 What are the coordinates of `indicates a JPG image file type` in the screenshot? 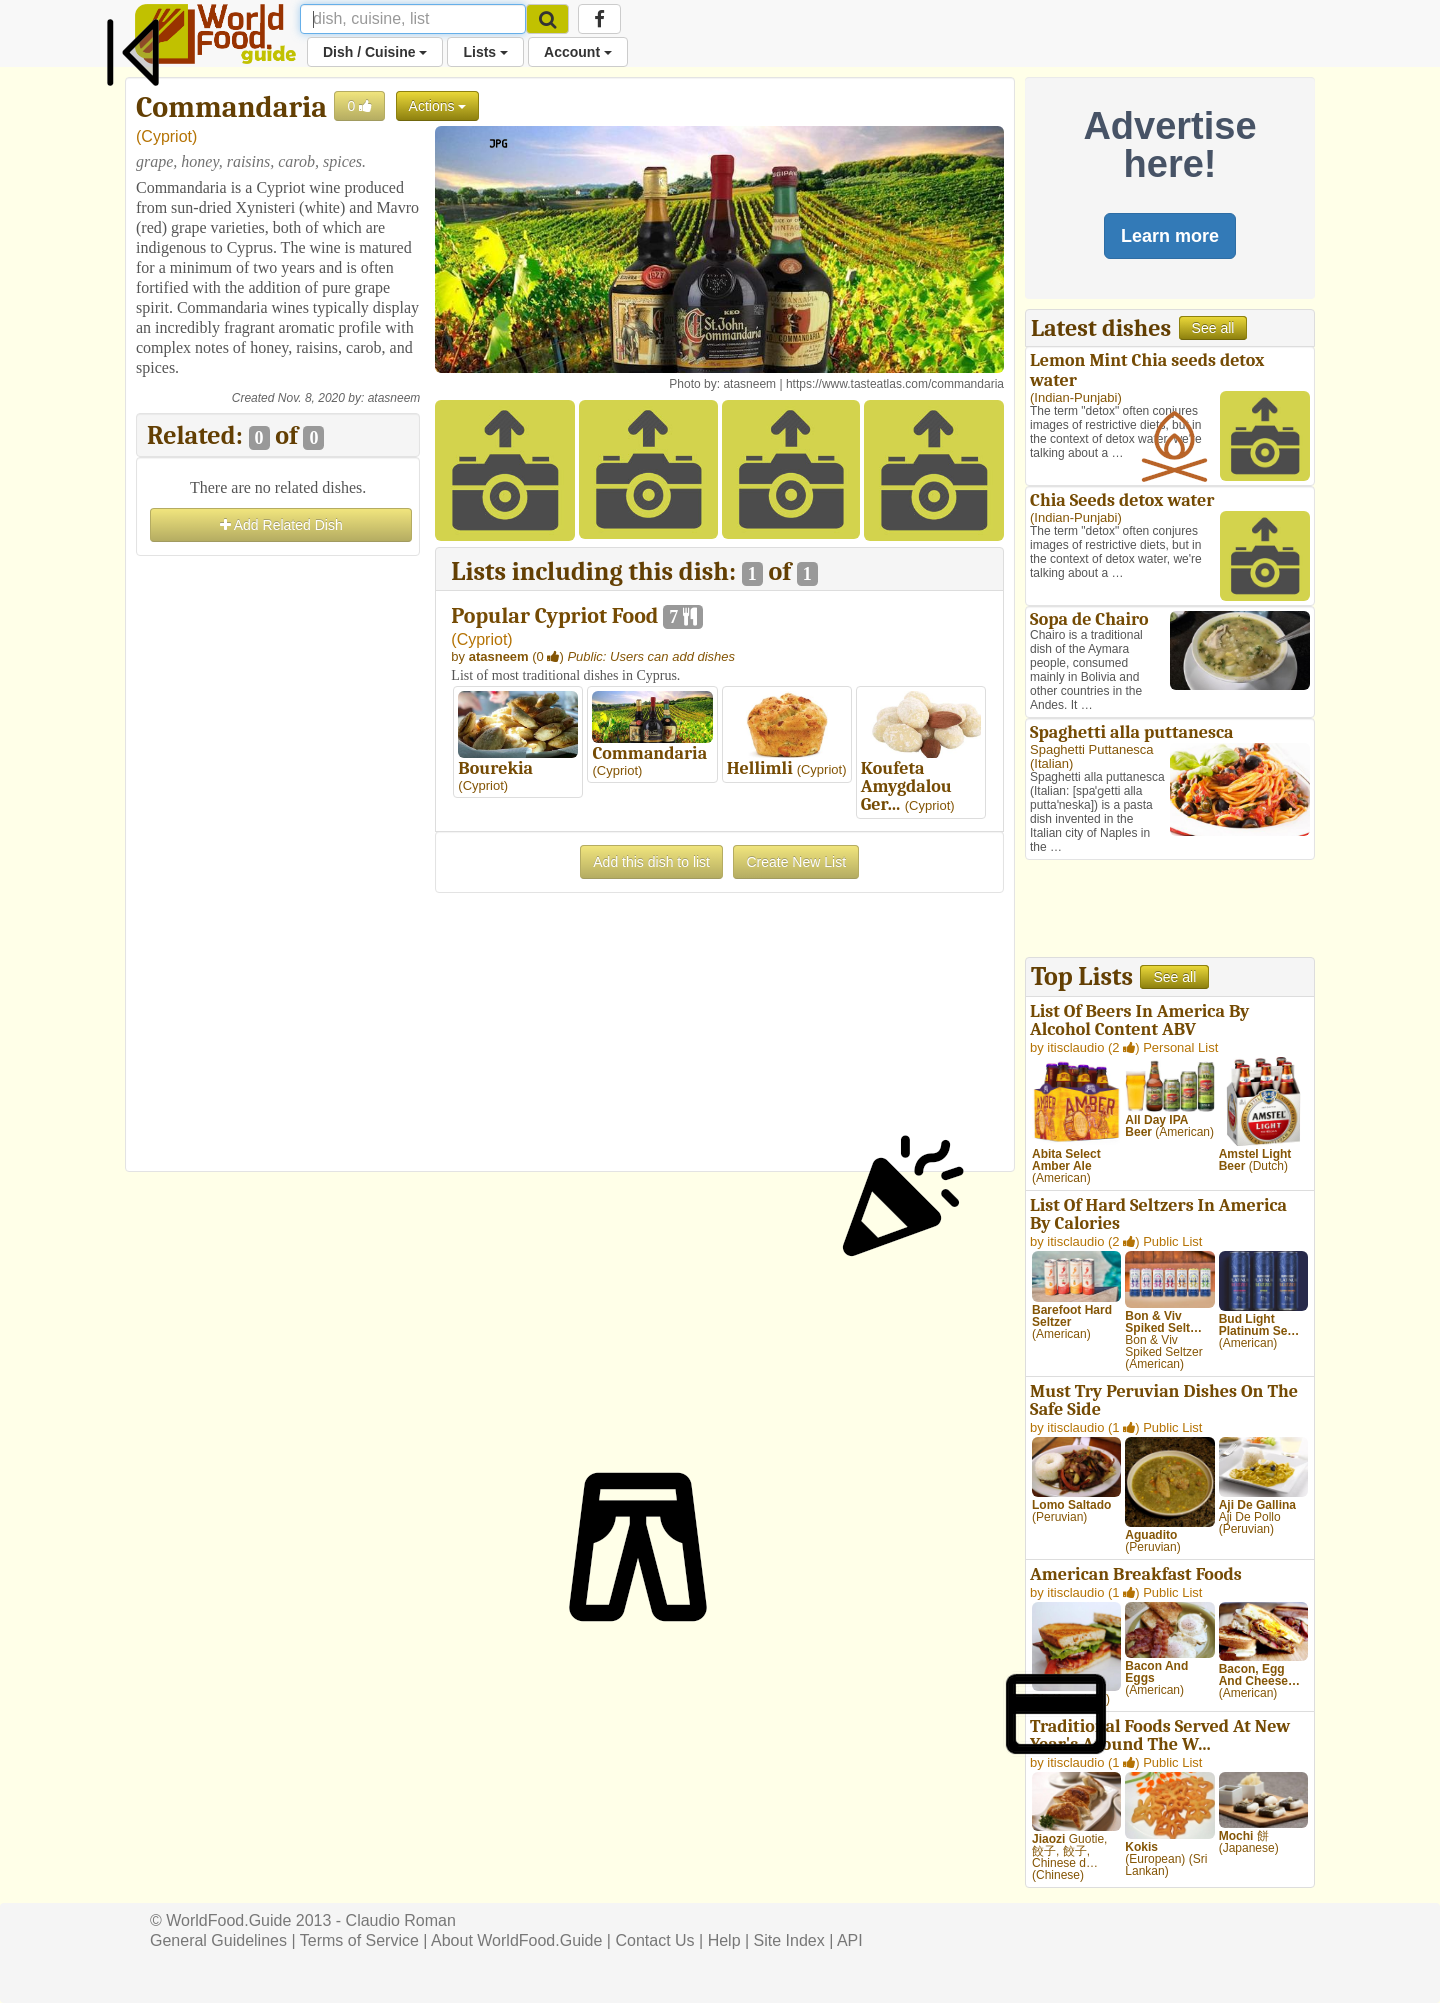 It's located at (498, 143).